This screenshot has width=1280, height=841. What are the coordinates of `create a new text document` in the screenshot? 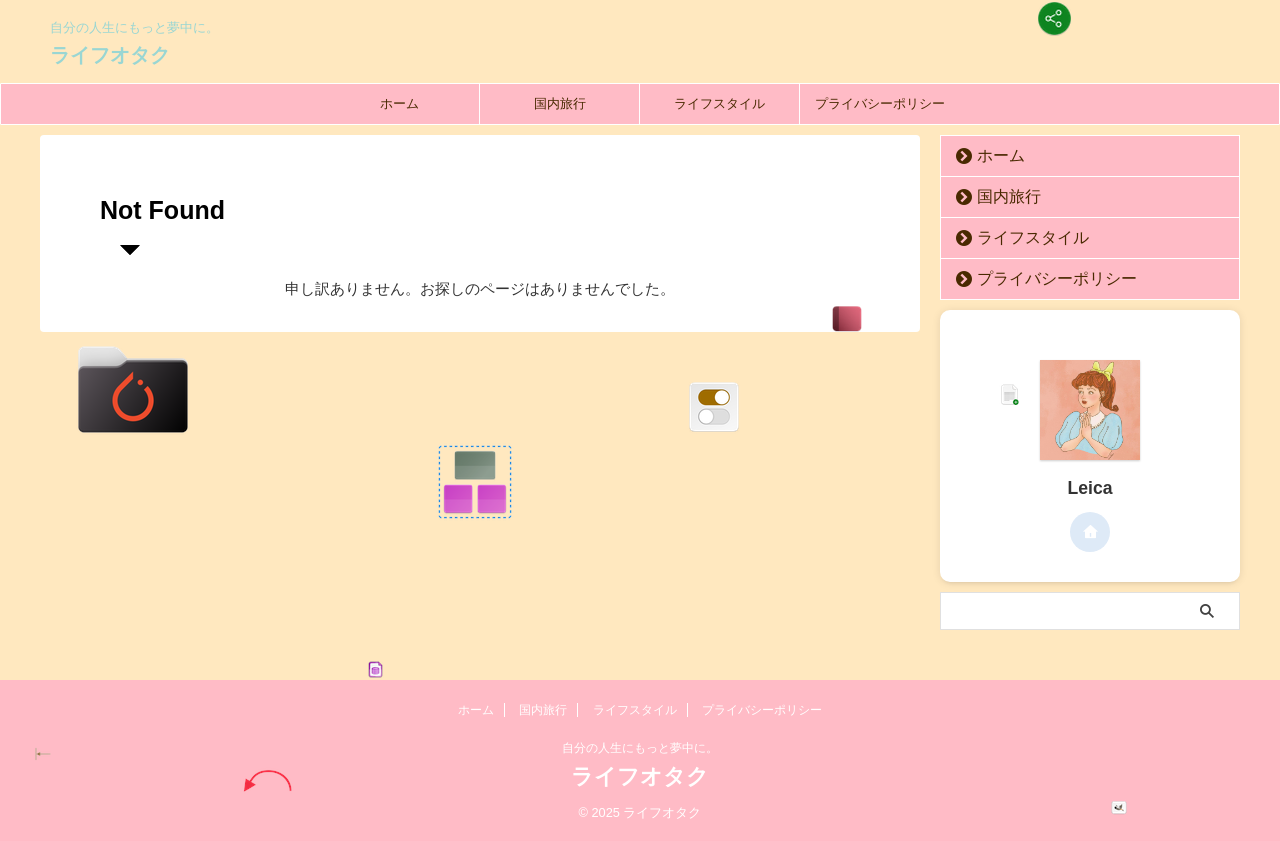 It's located at (1009, 394).